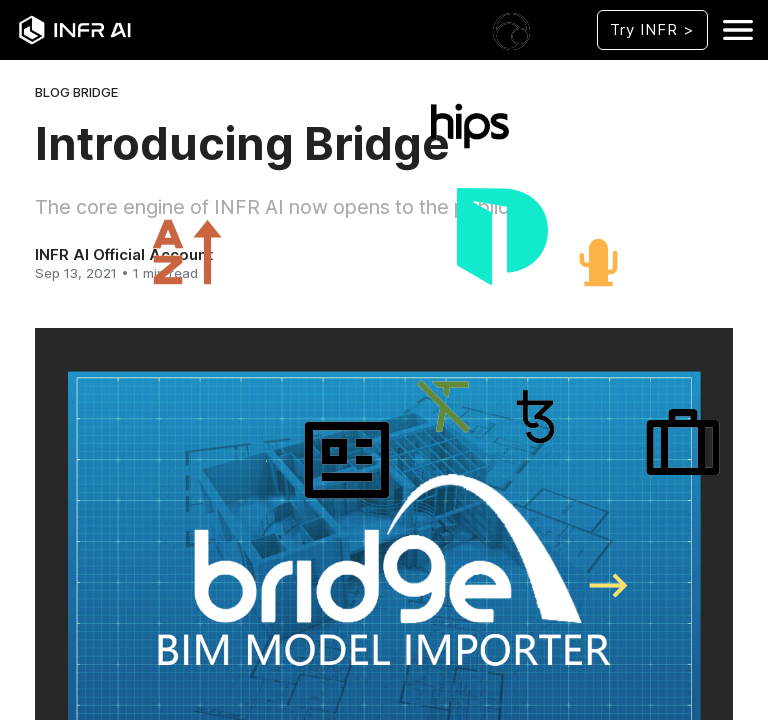 The height and width of the screenshot is (720, 768). I want to click on hips payment platform logo, so click(470, 126).